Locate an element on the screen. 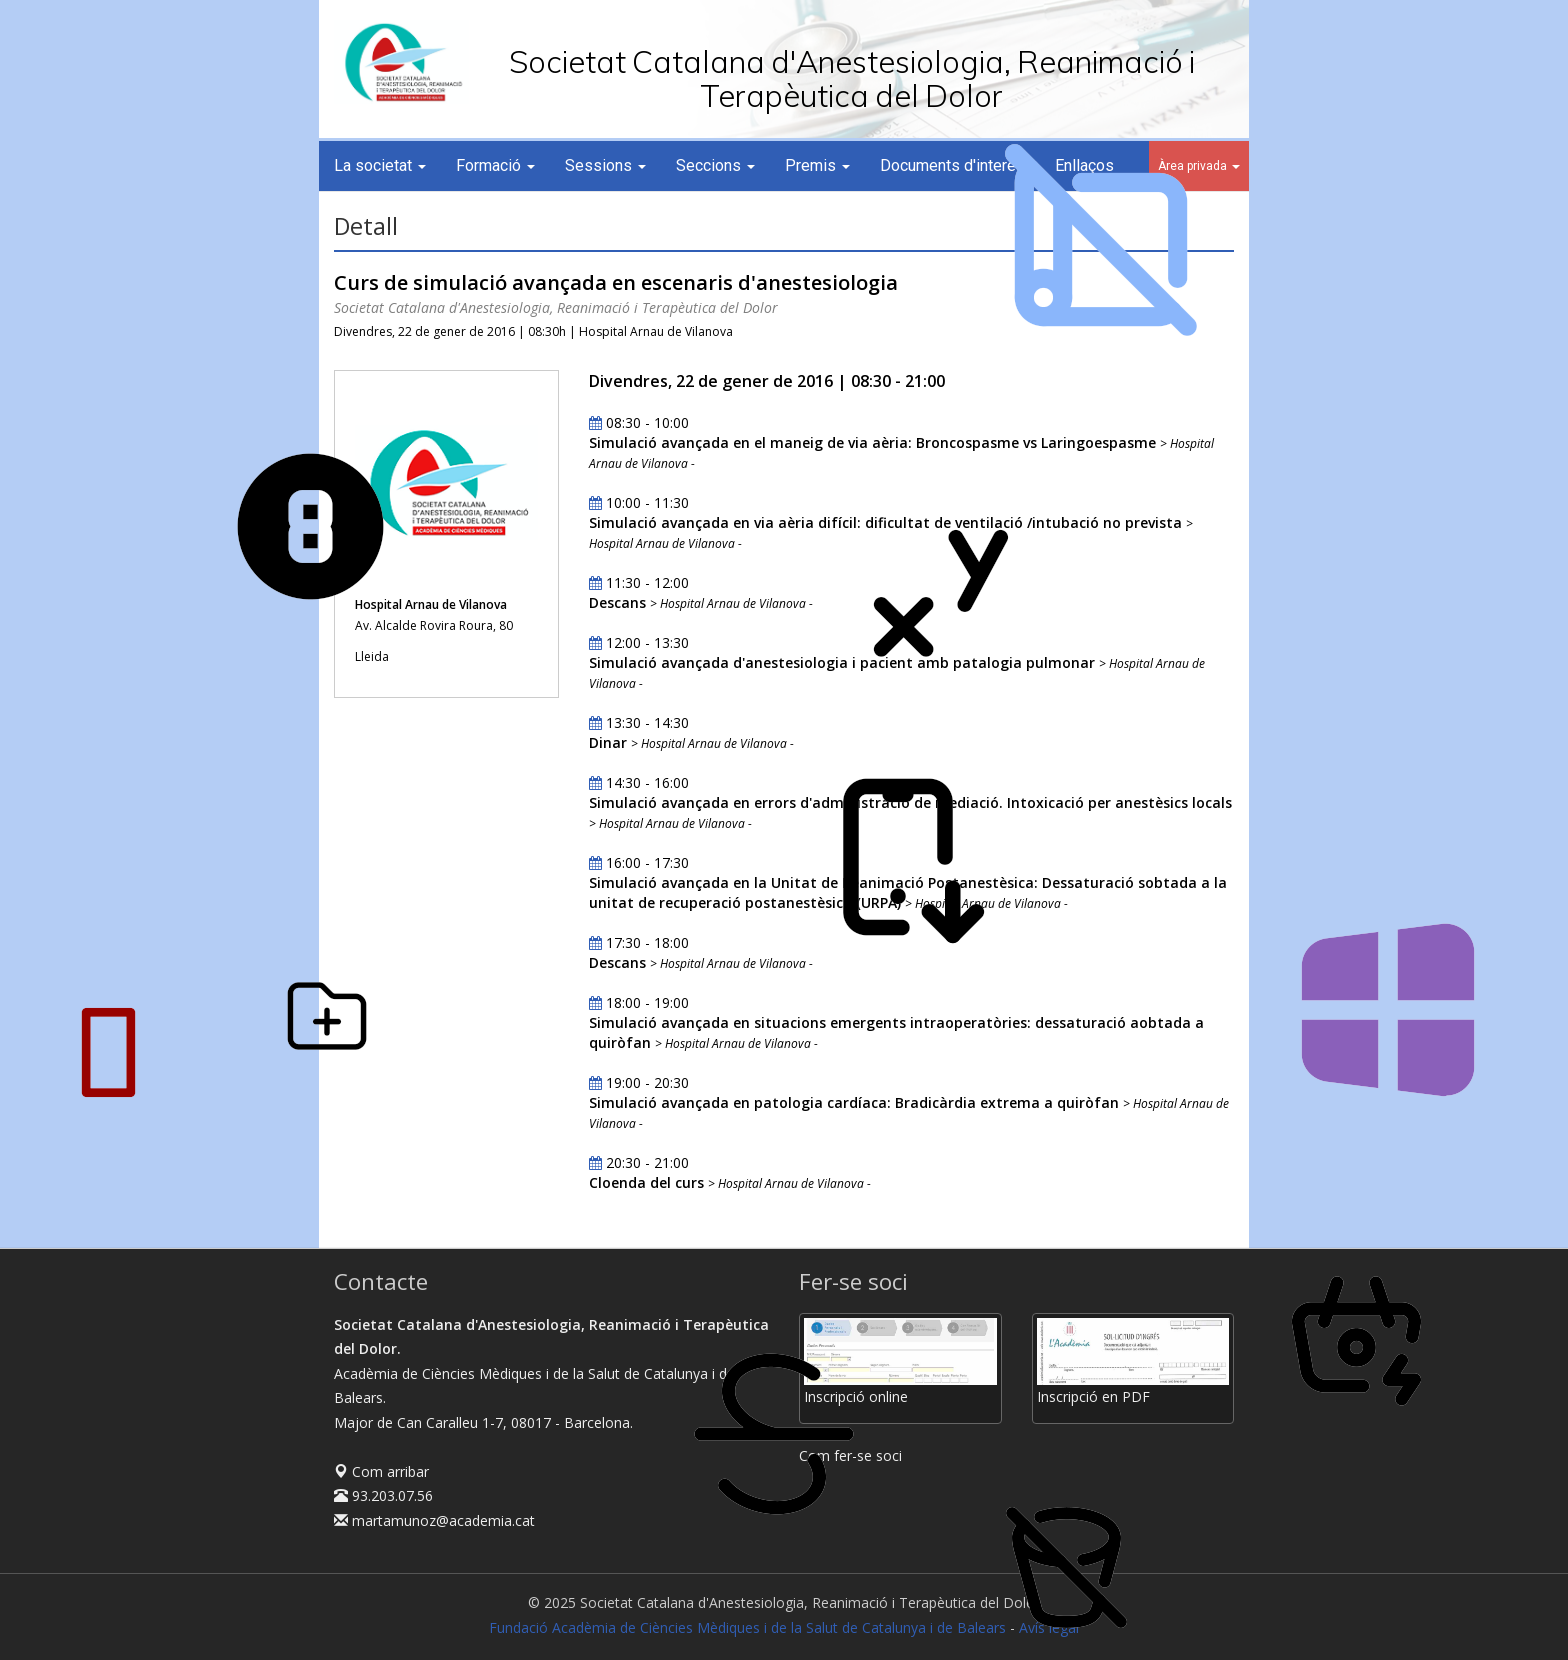 This screenshot has width=1568, height=1660. create a new folder is located at coordinates (327, 1016).